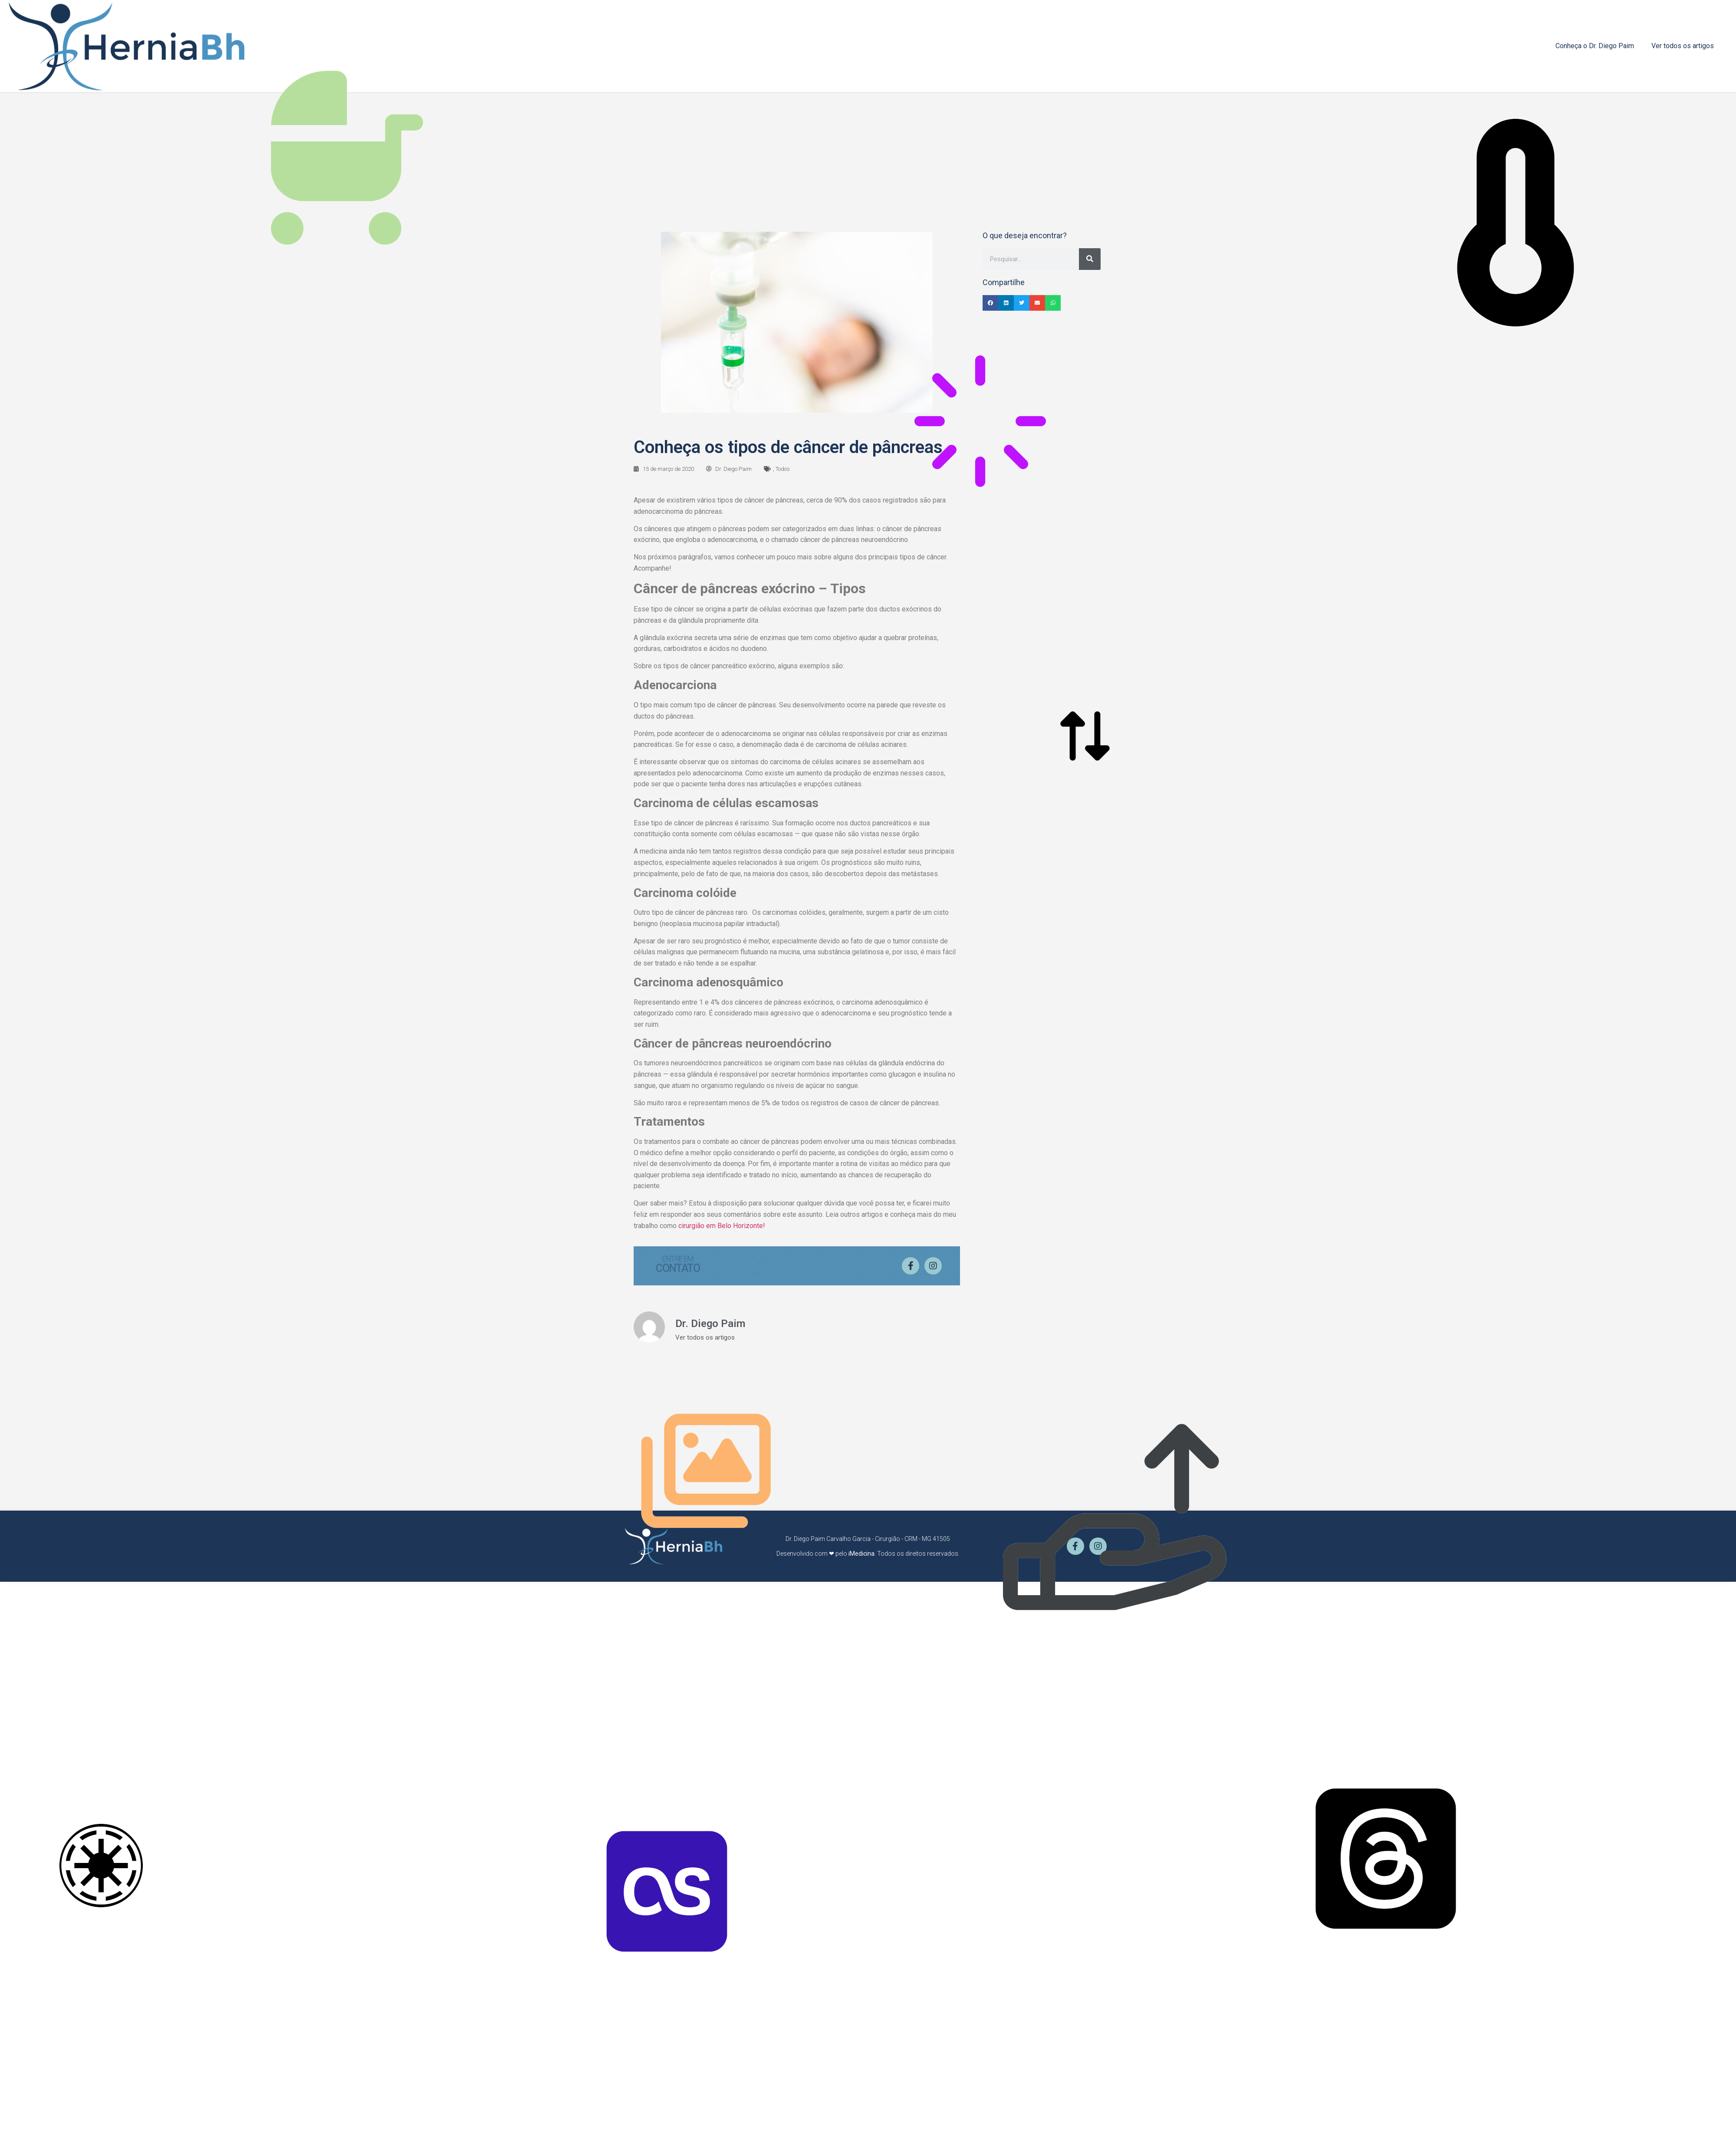 The image size is (1736, 2155). What do you see at coordinates (667, 1891) in the screenshot?
I see `open Last.fm profile or music scrobbling` at bounding box center [667, 1891].